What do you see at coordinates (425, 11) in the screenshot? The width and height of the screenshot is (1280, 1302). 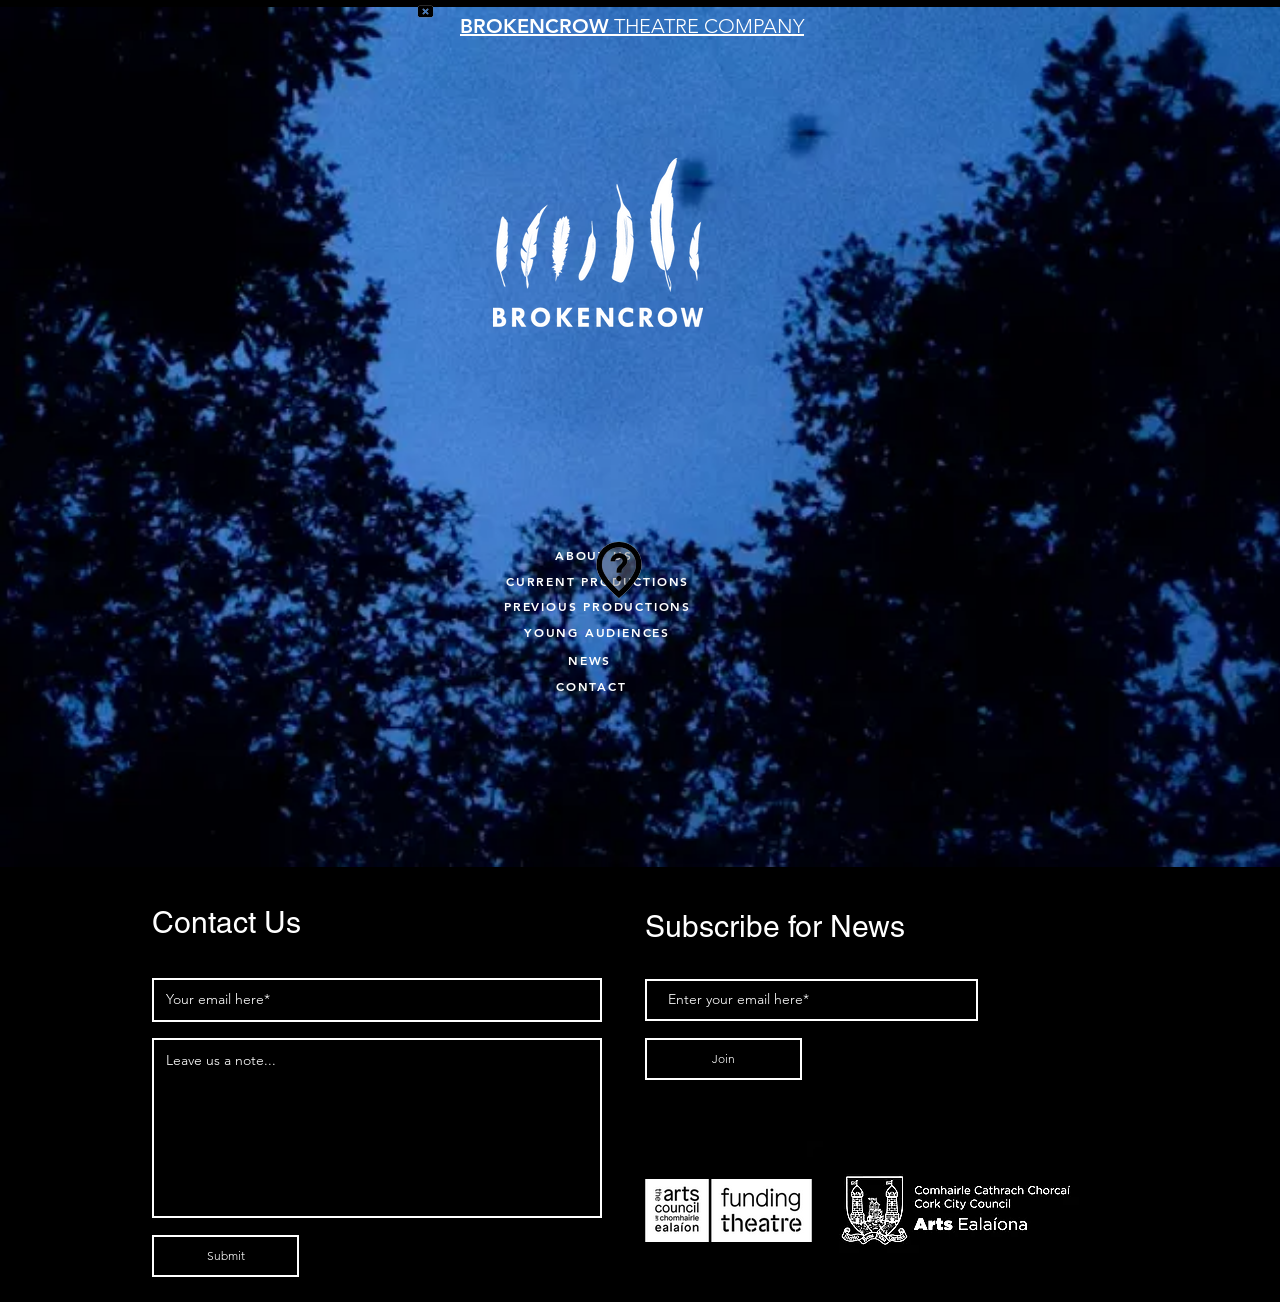 I see `close or dismiss a dialog box` at bounding box center [425, 11].